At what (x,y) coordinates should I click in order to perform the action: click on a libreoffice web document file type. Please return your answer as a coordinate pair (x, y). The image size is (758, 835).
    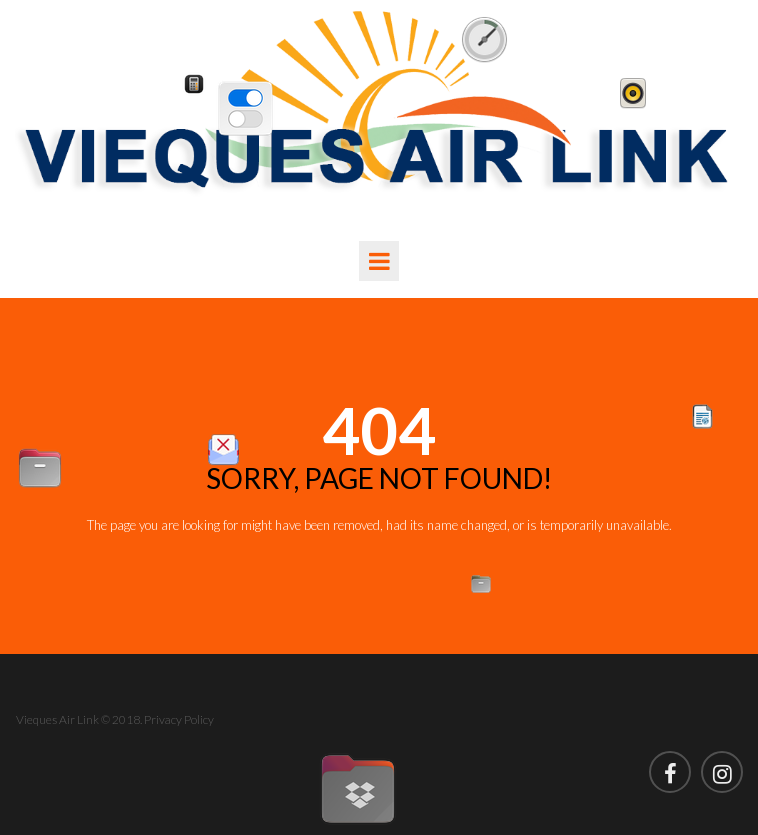
    Looking at the image, I should click on (702, 416).